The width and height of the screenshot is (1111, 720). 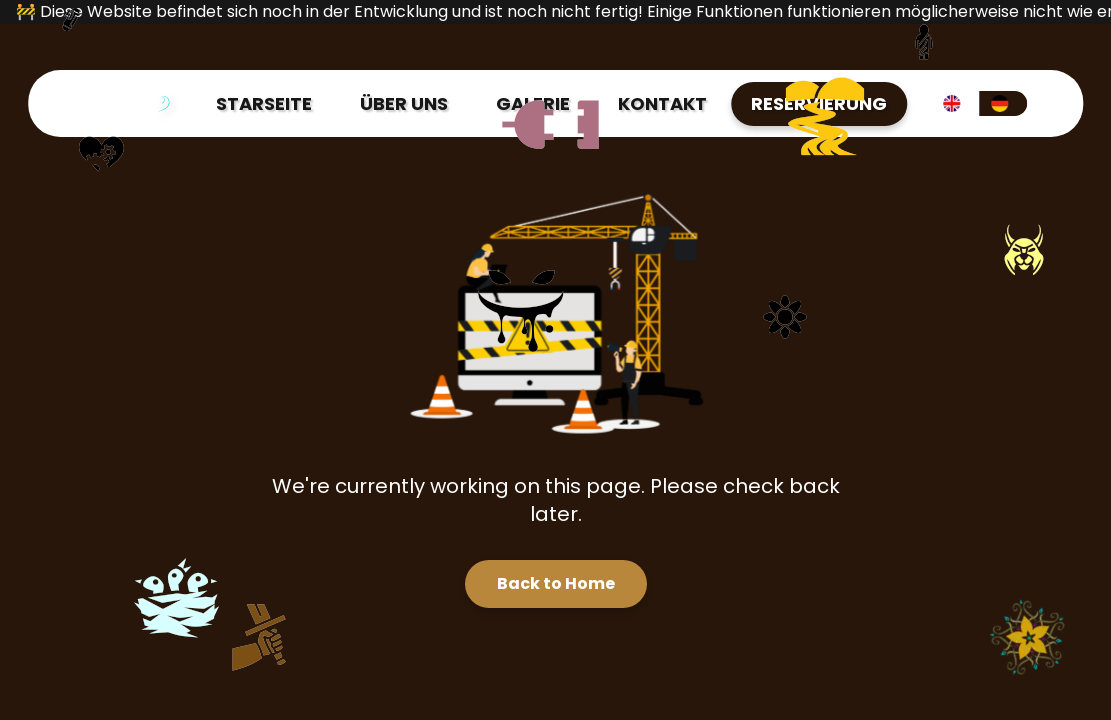 What do you see at coordinates (175, 596) in the screenshot?
I see `view your nest or home feed` at bounding box center [175, 596].